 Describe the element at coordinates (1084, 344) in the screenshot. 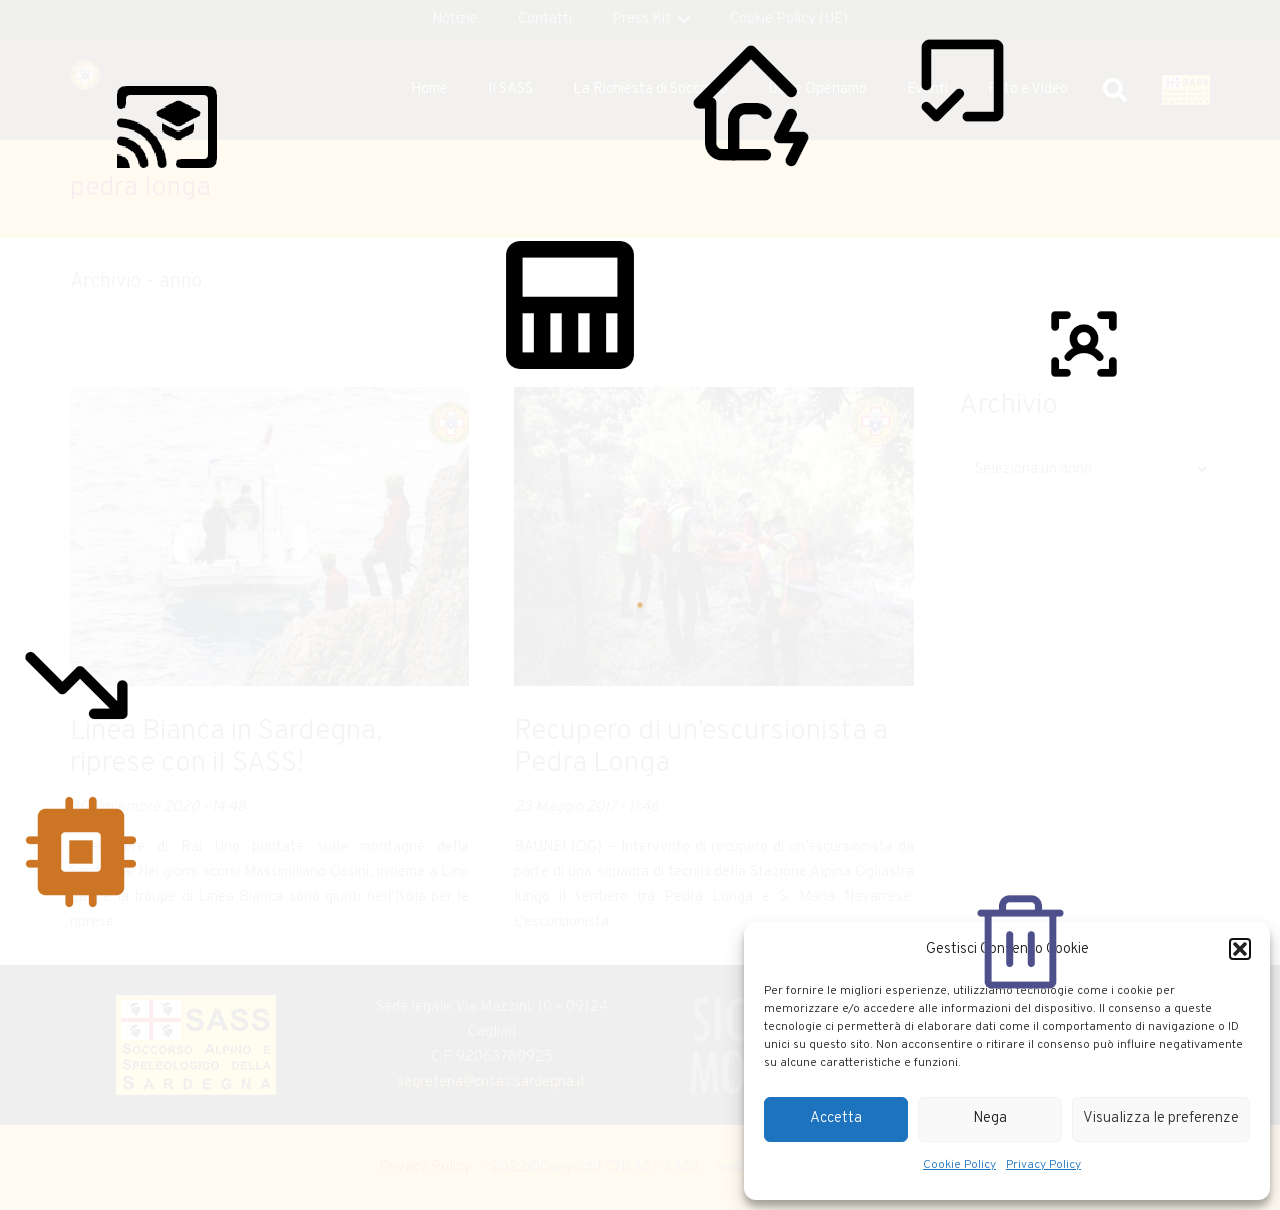

I see `focus on current user profile` at that location.